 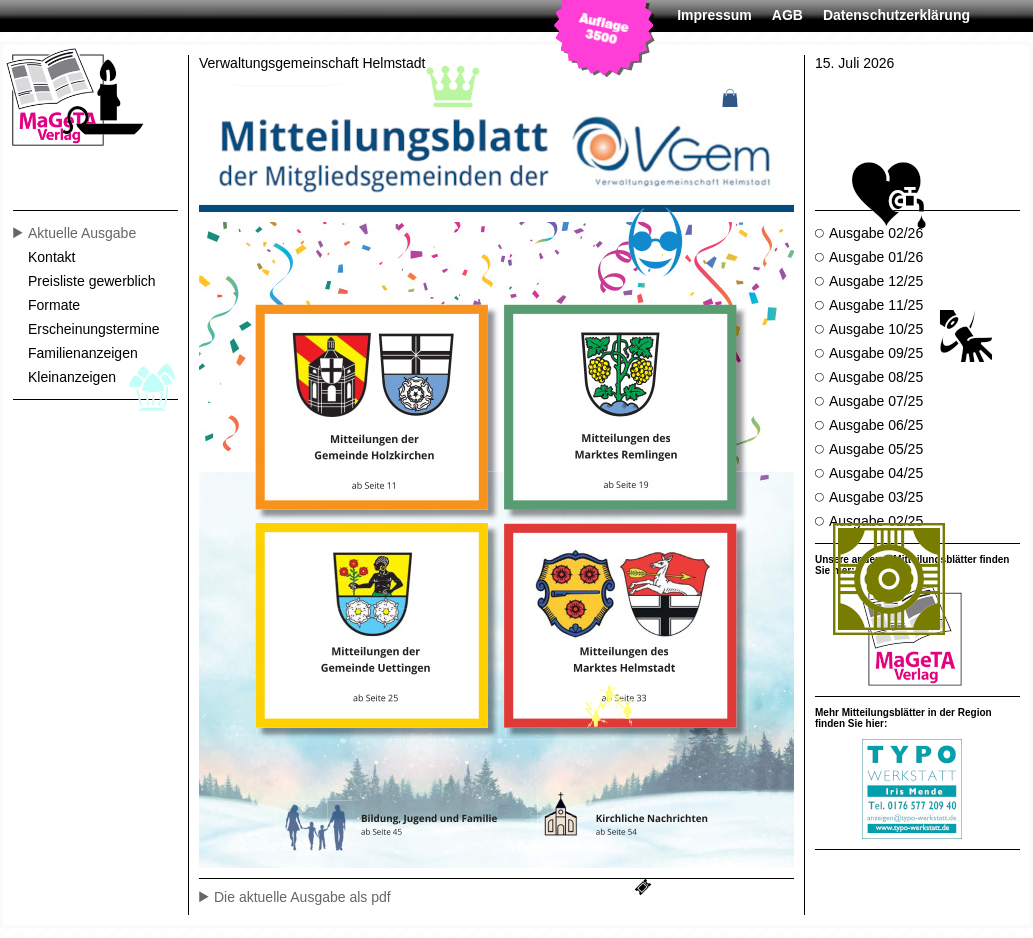 I want to click on tap into health or life resources, so click(x=889, y=192).